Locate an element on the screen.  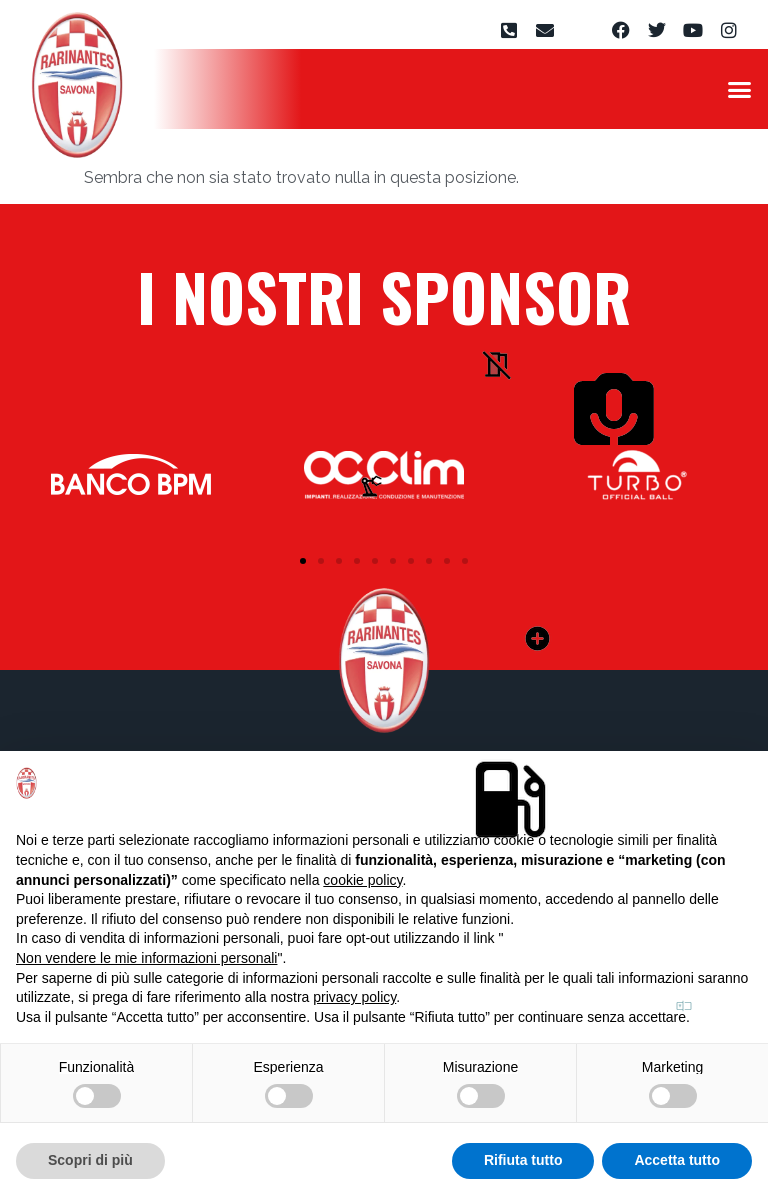
enter text in a form field is located at coordinates (684, 1006).